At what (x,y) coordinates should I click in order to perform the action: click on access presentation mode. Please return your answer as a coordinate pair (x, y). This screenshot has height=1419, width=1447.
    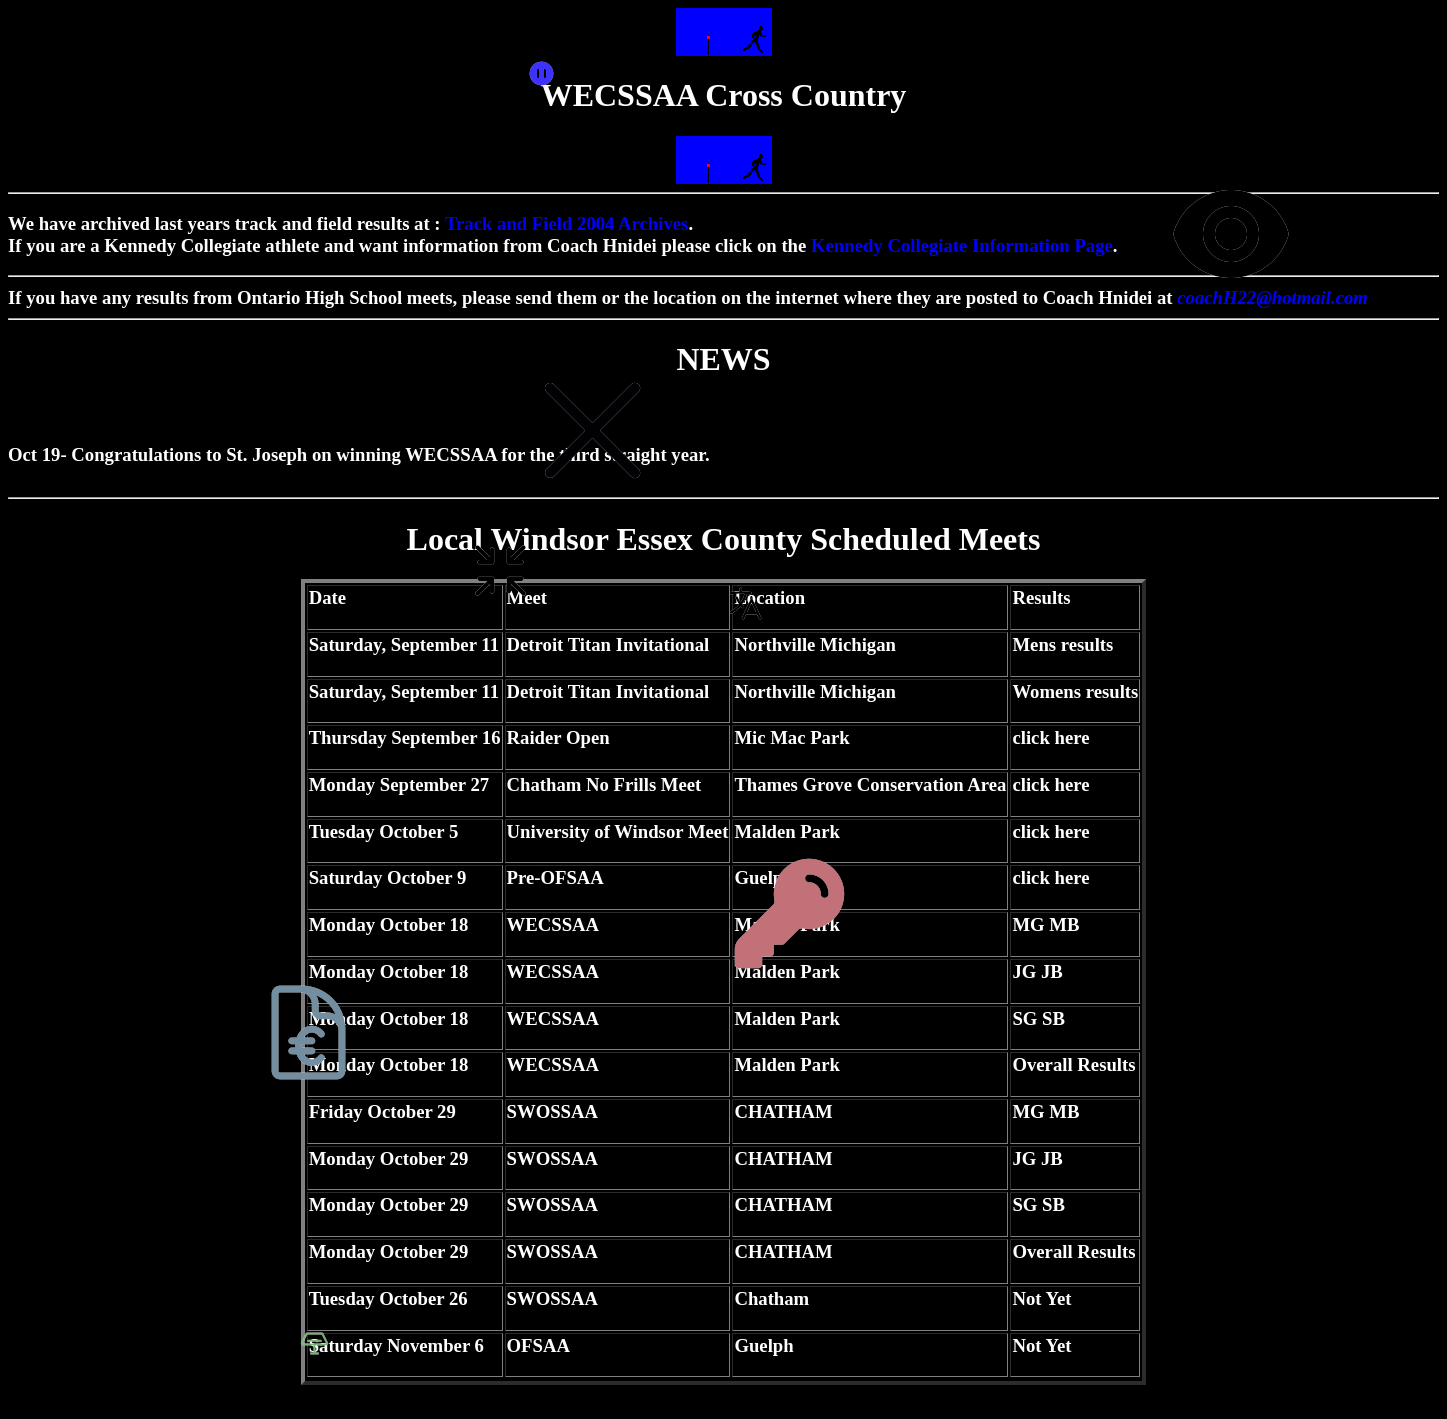
    Looking at the image, I should click on (314, 1343).